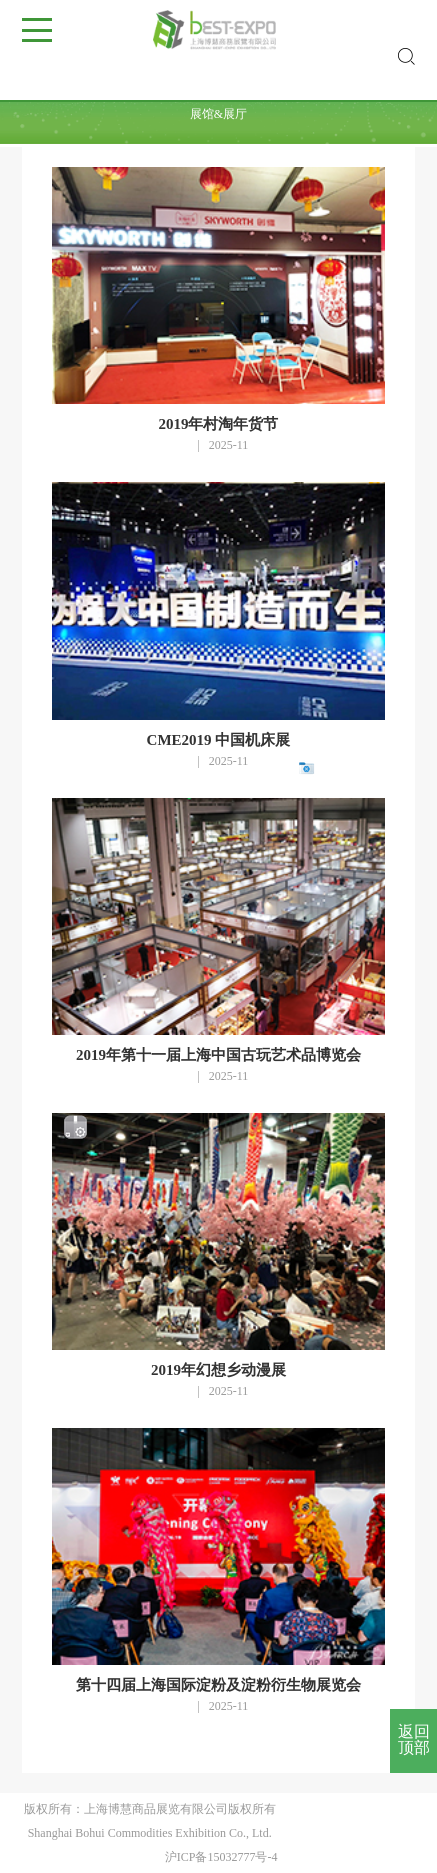  What do you see at coordinates (75, 1127) in the screenshot?
I see `access YaST AutoYaST system configuration` at bounding box center [75, 1127].